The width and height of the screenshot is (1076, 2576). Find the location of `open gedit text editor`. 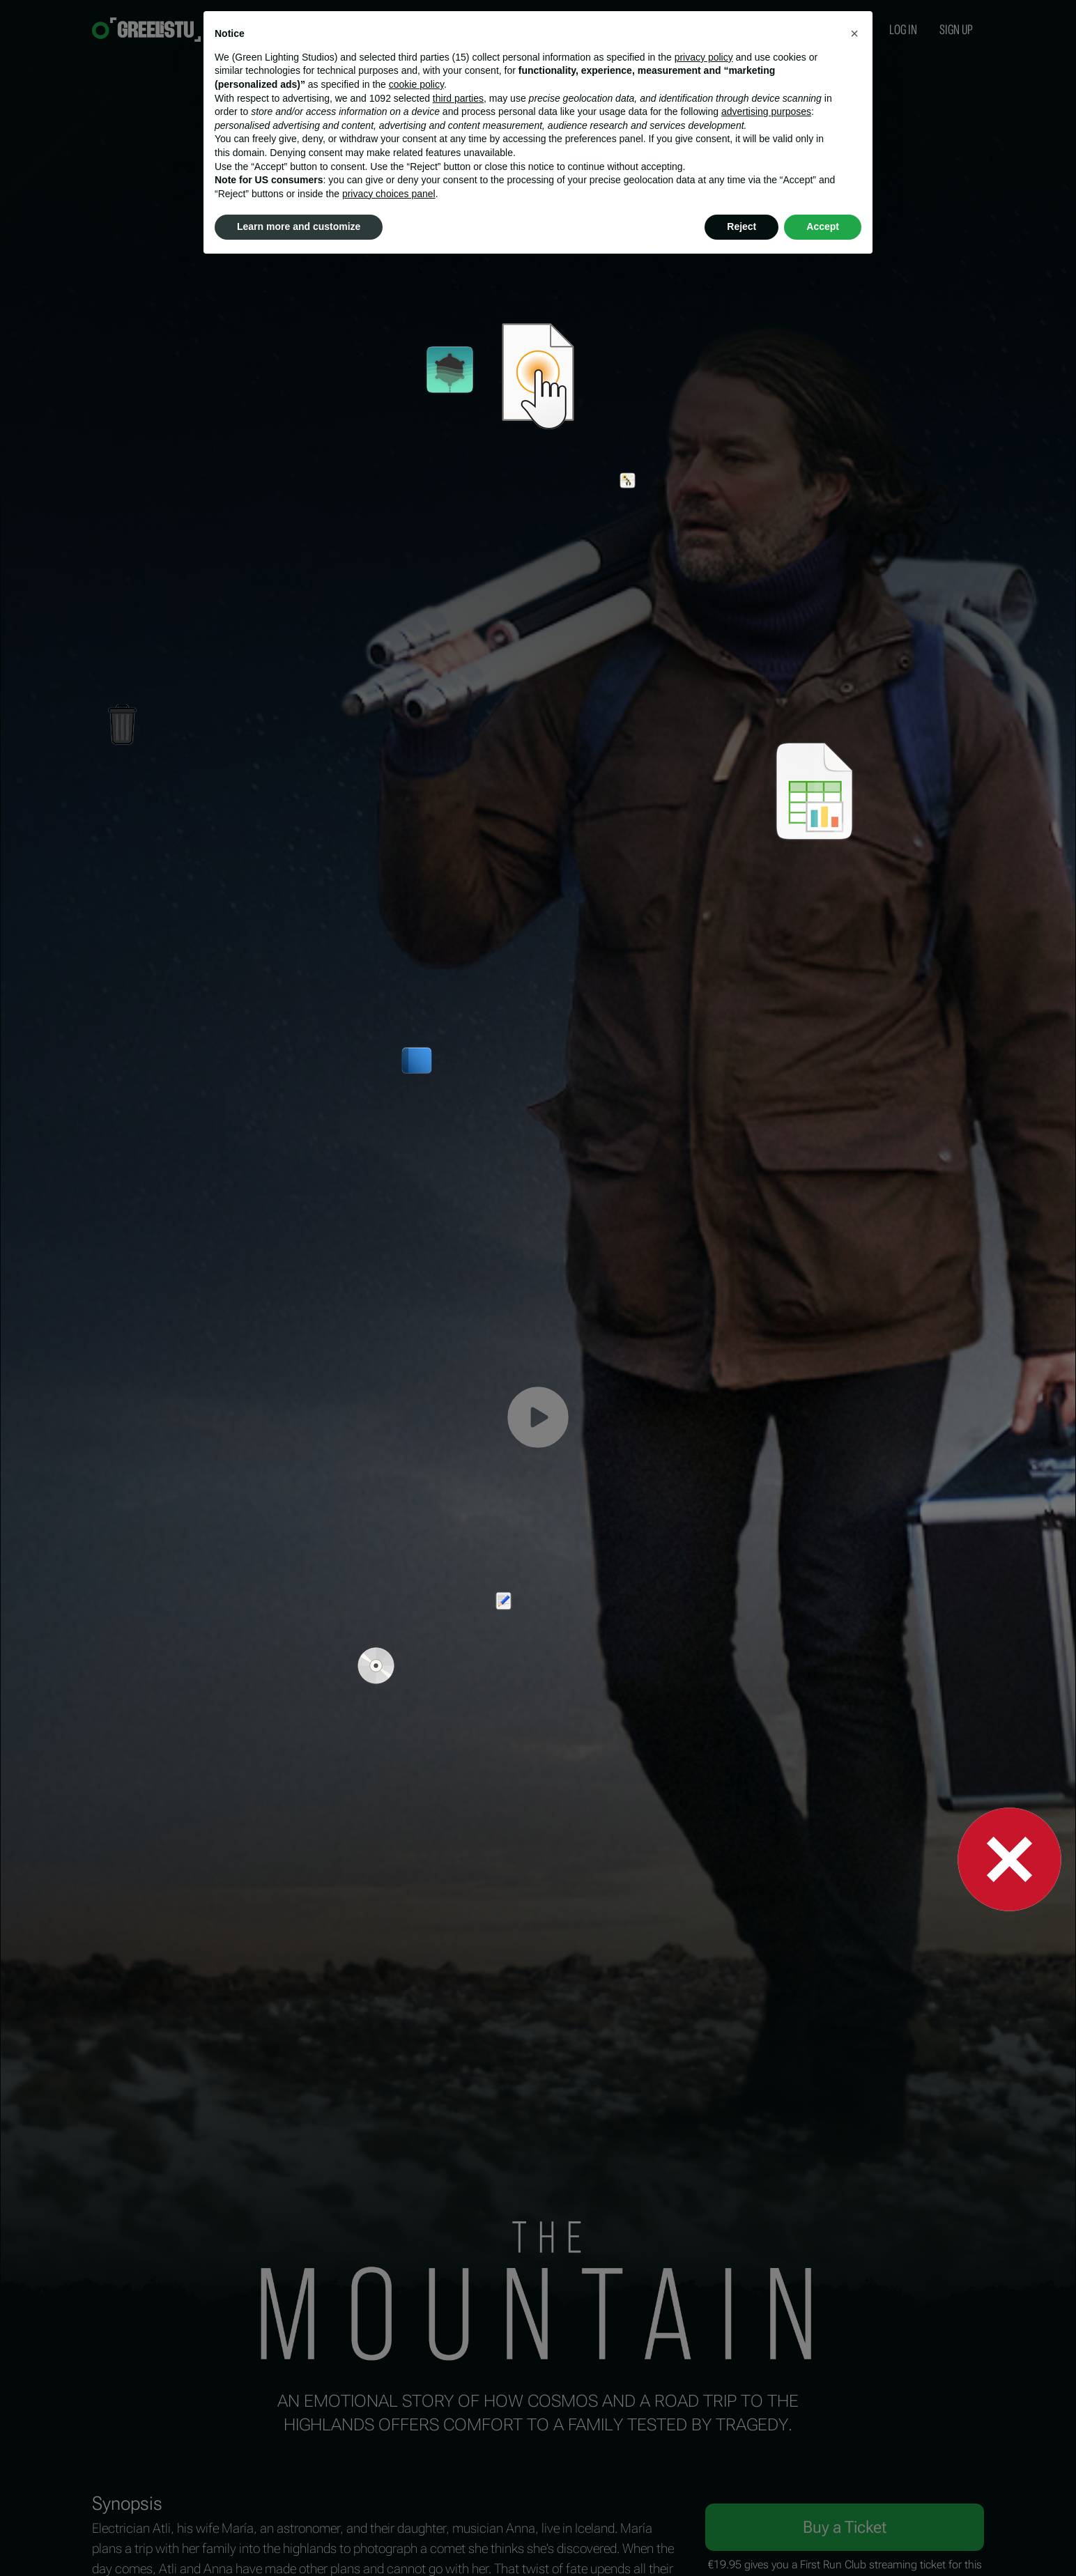

open gedit text editor is located at coordinates (503, 1601).